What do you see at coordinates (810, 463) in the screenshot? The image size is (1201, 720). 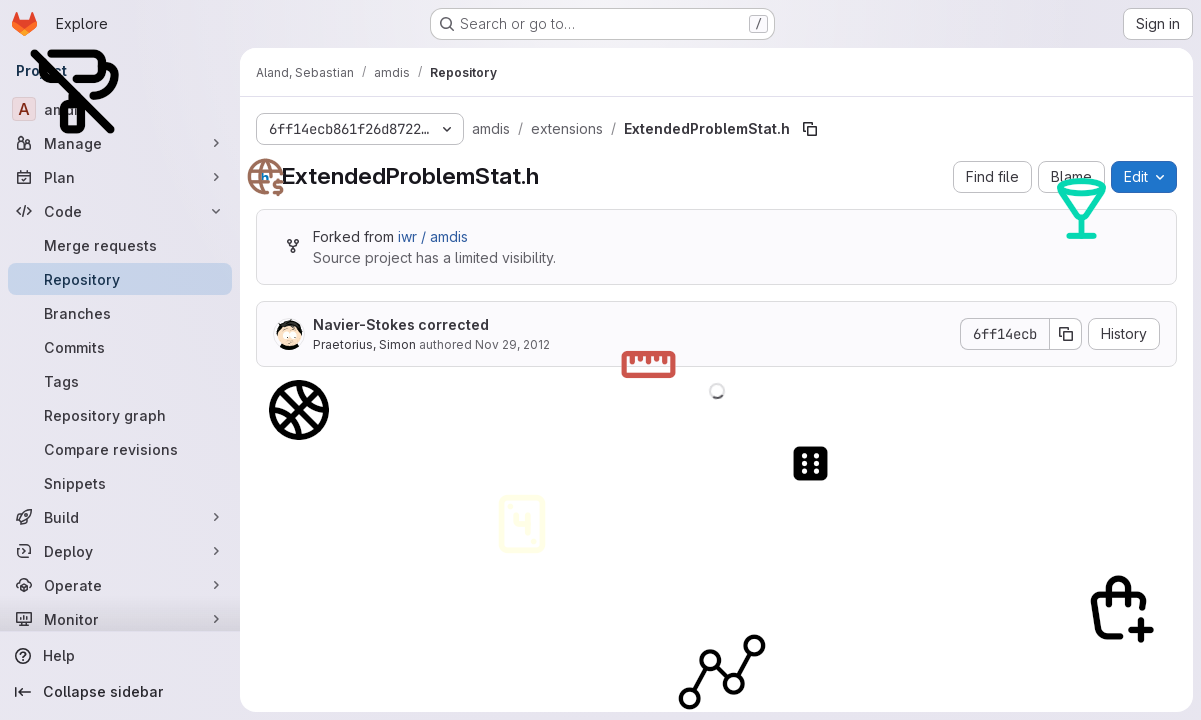 I see `roll the dice or generate a random result` at bounding box center [810, 463].